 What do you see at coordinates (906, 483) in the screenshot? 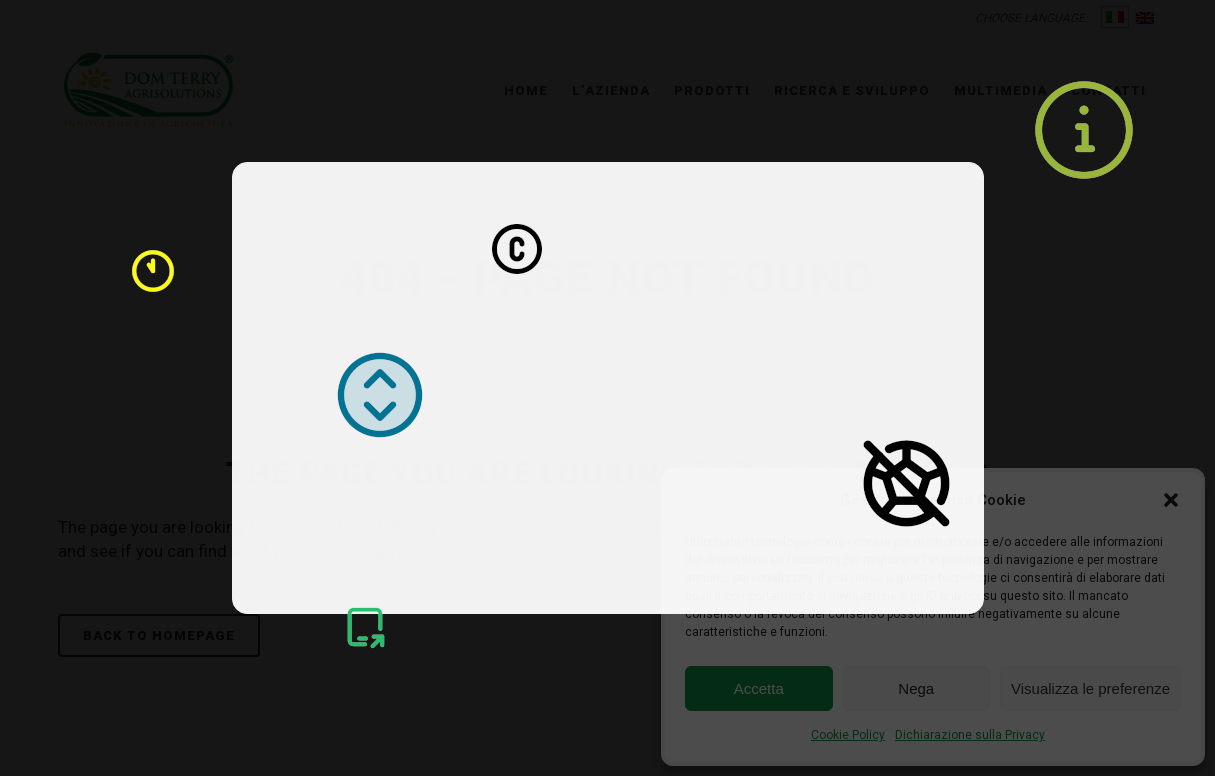
I see `disable football/soccer notifications` at bounding box center [906, 483].